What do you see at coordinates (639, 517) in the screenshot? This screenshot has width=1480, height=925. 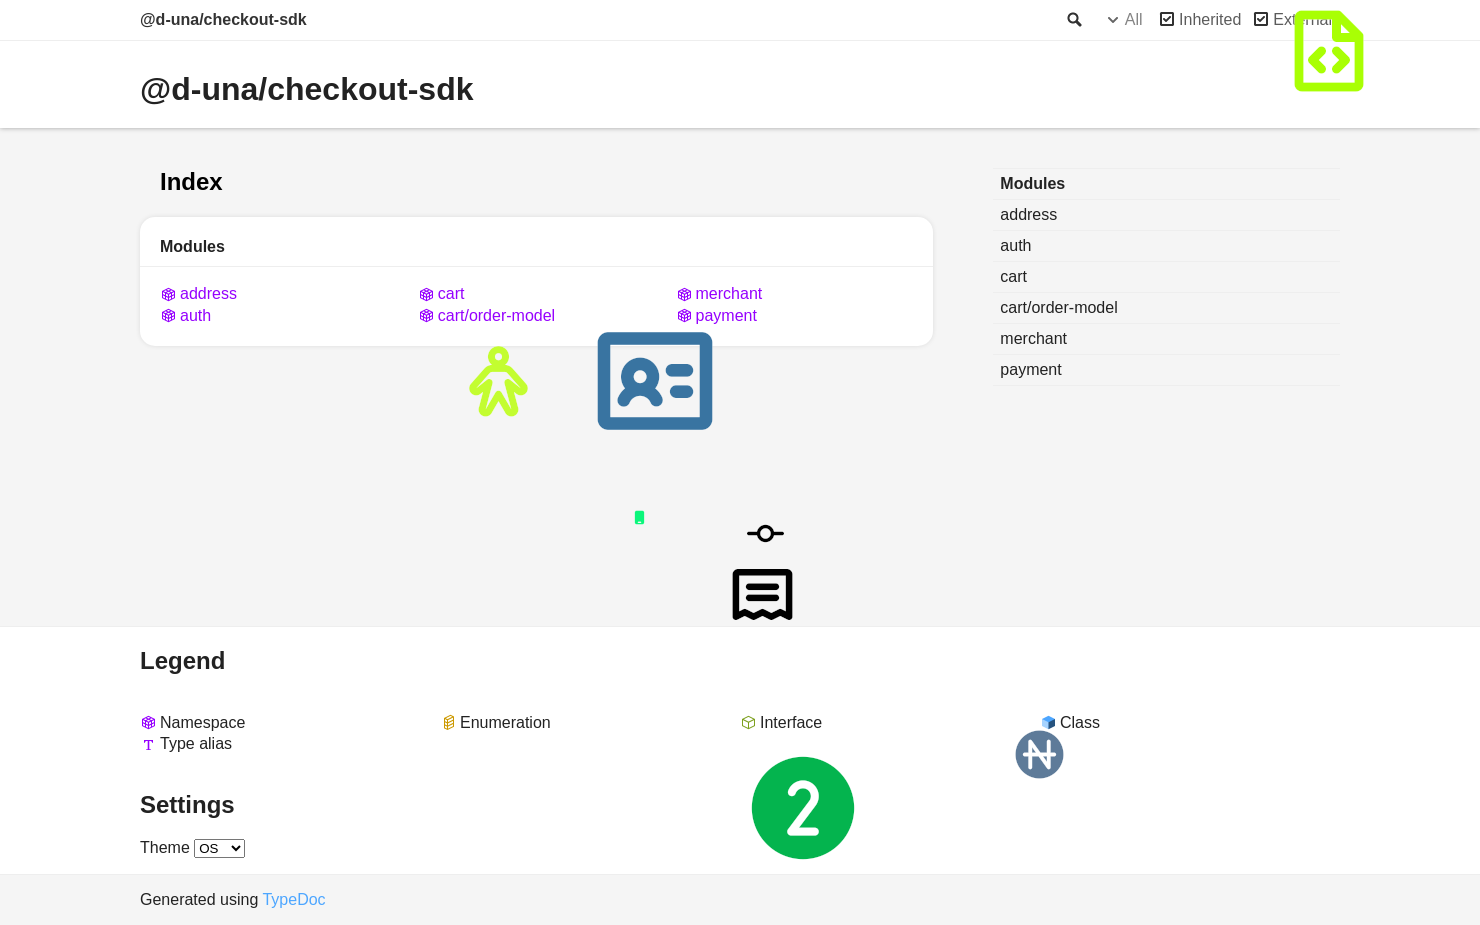 I see `call or text from mobile device` at bounding box center [639, 517].